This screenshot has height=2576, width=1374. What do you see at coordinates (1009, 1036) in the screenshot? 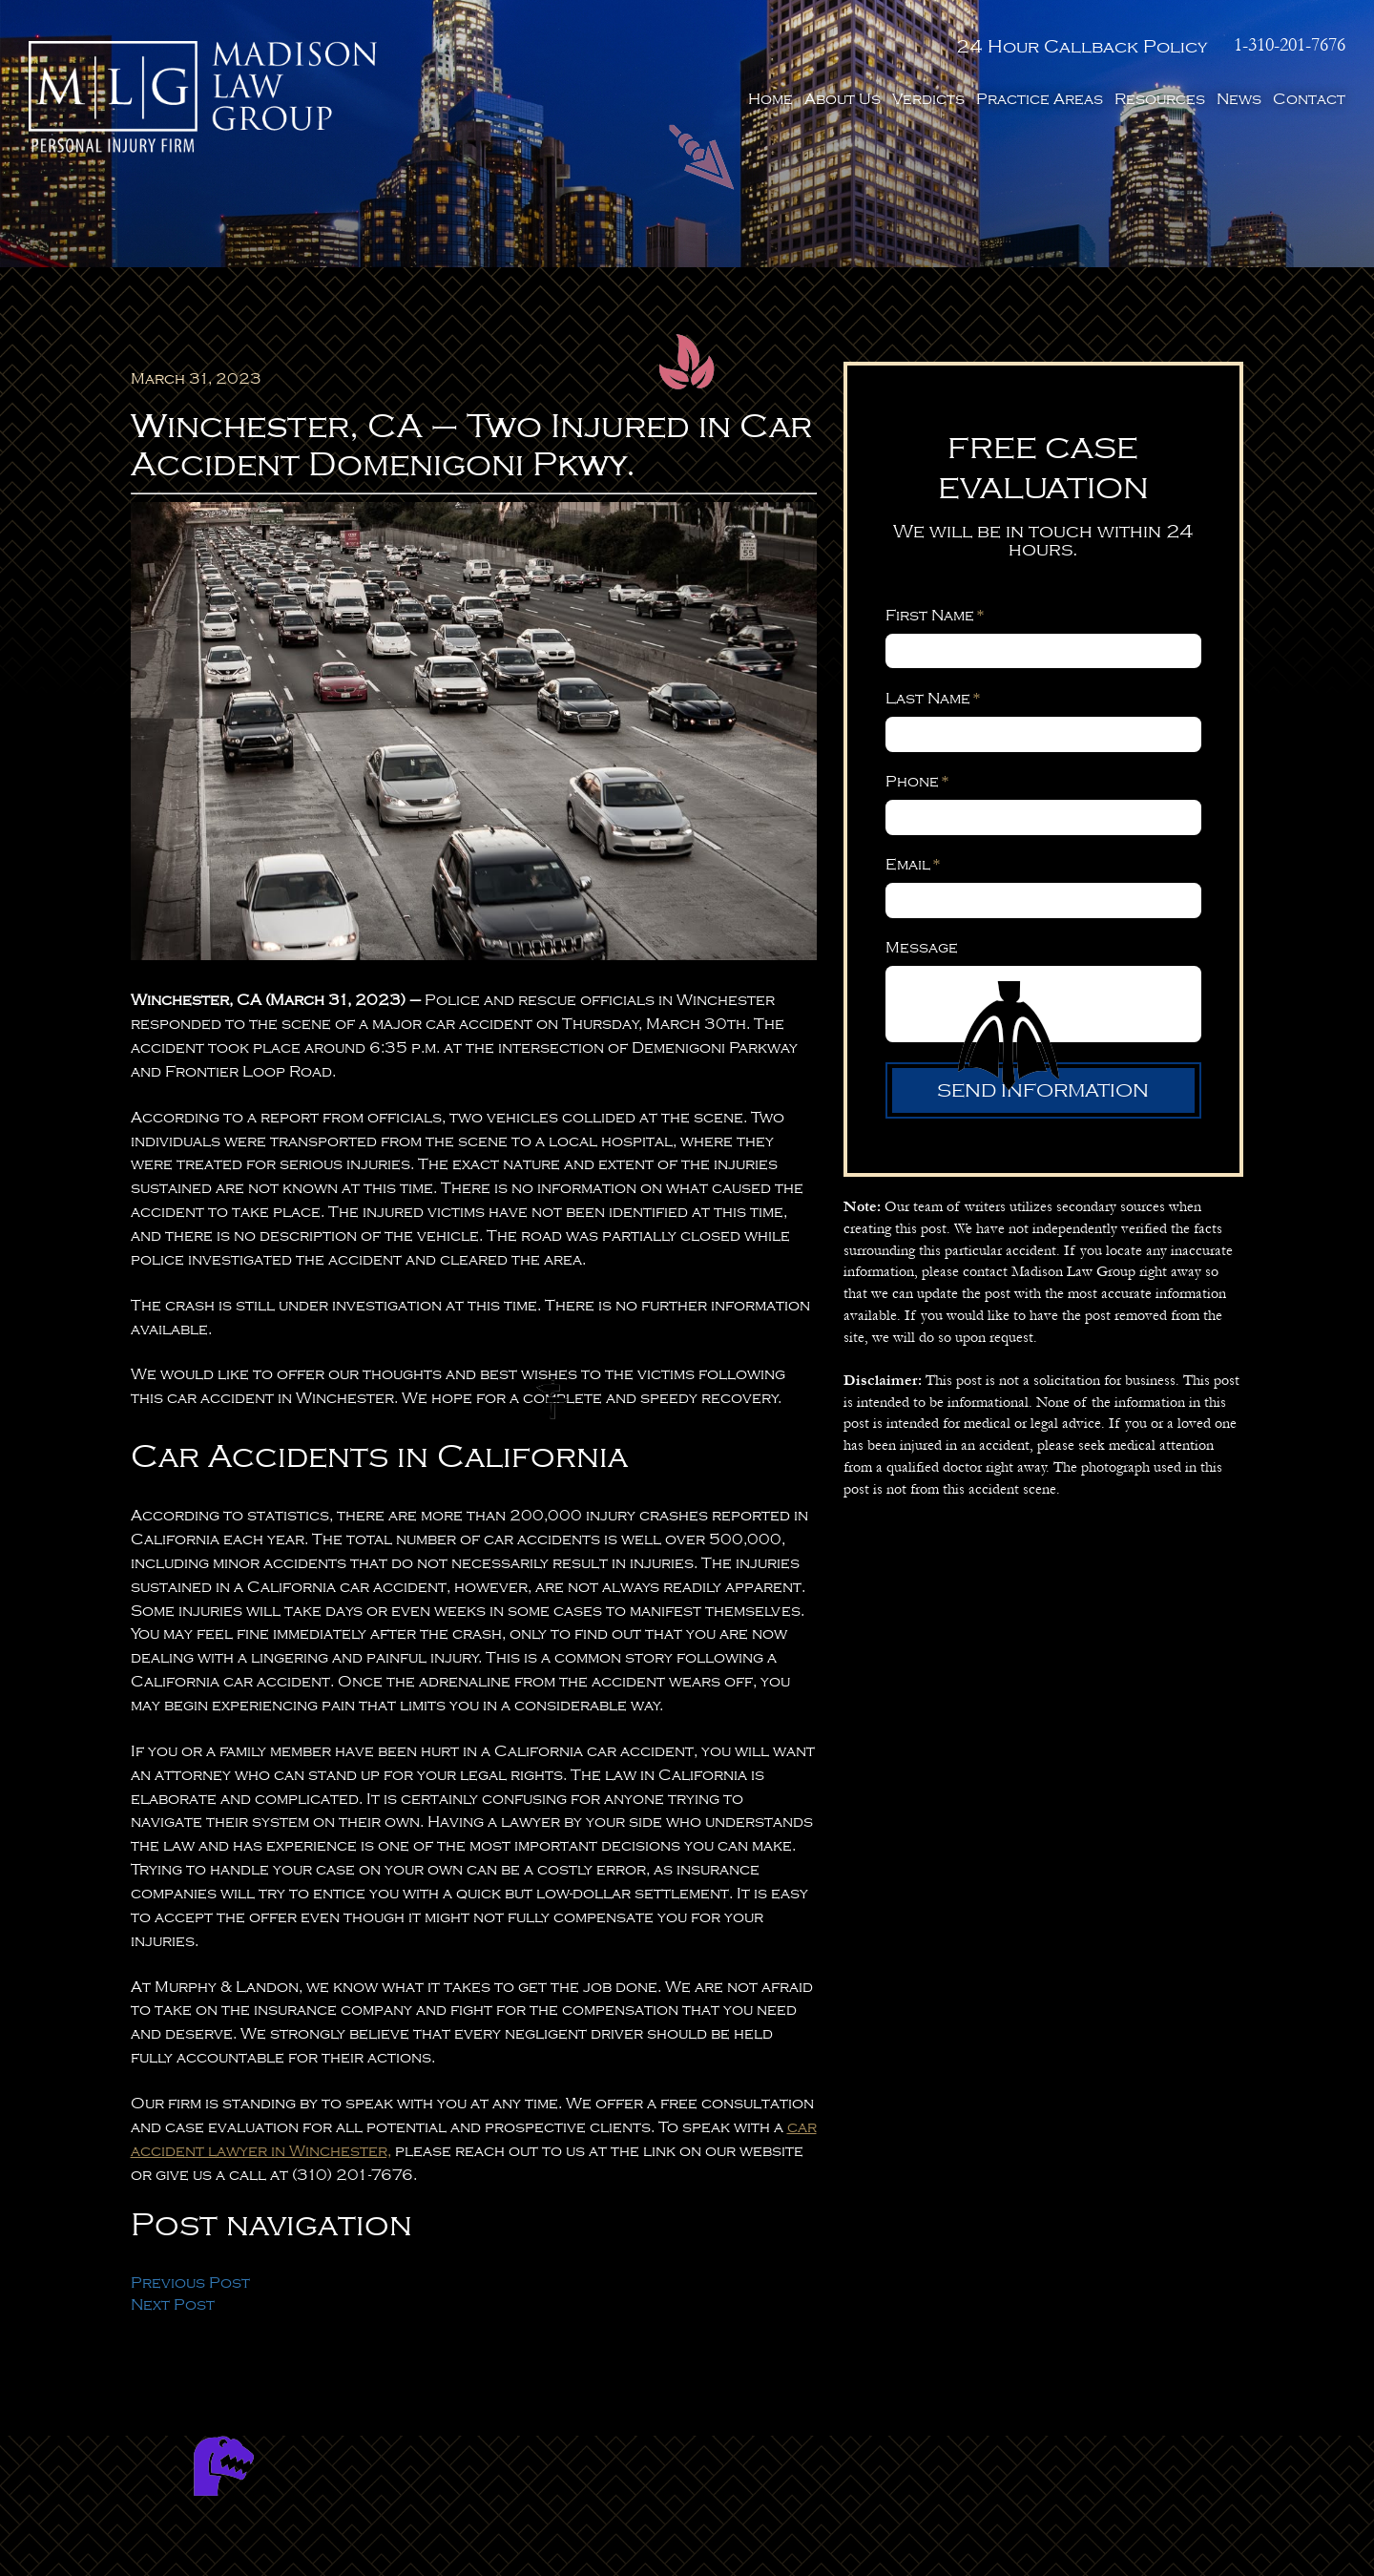
I see `indicates duck or waterfowl-related content in a game` at bounding box center [1009, 1036].